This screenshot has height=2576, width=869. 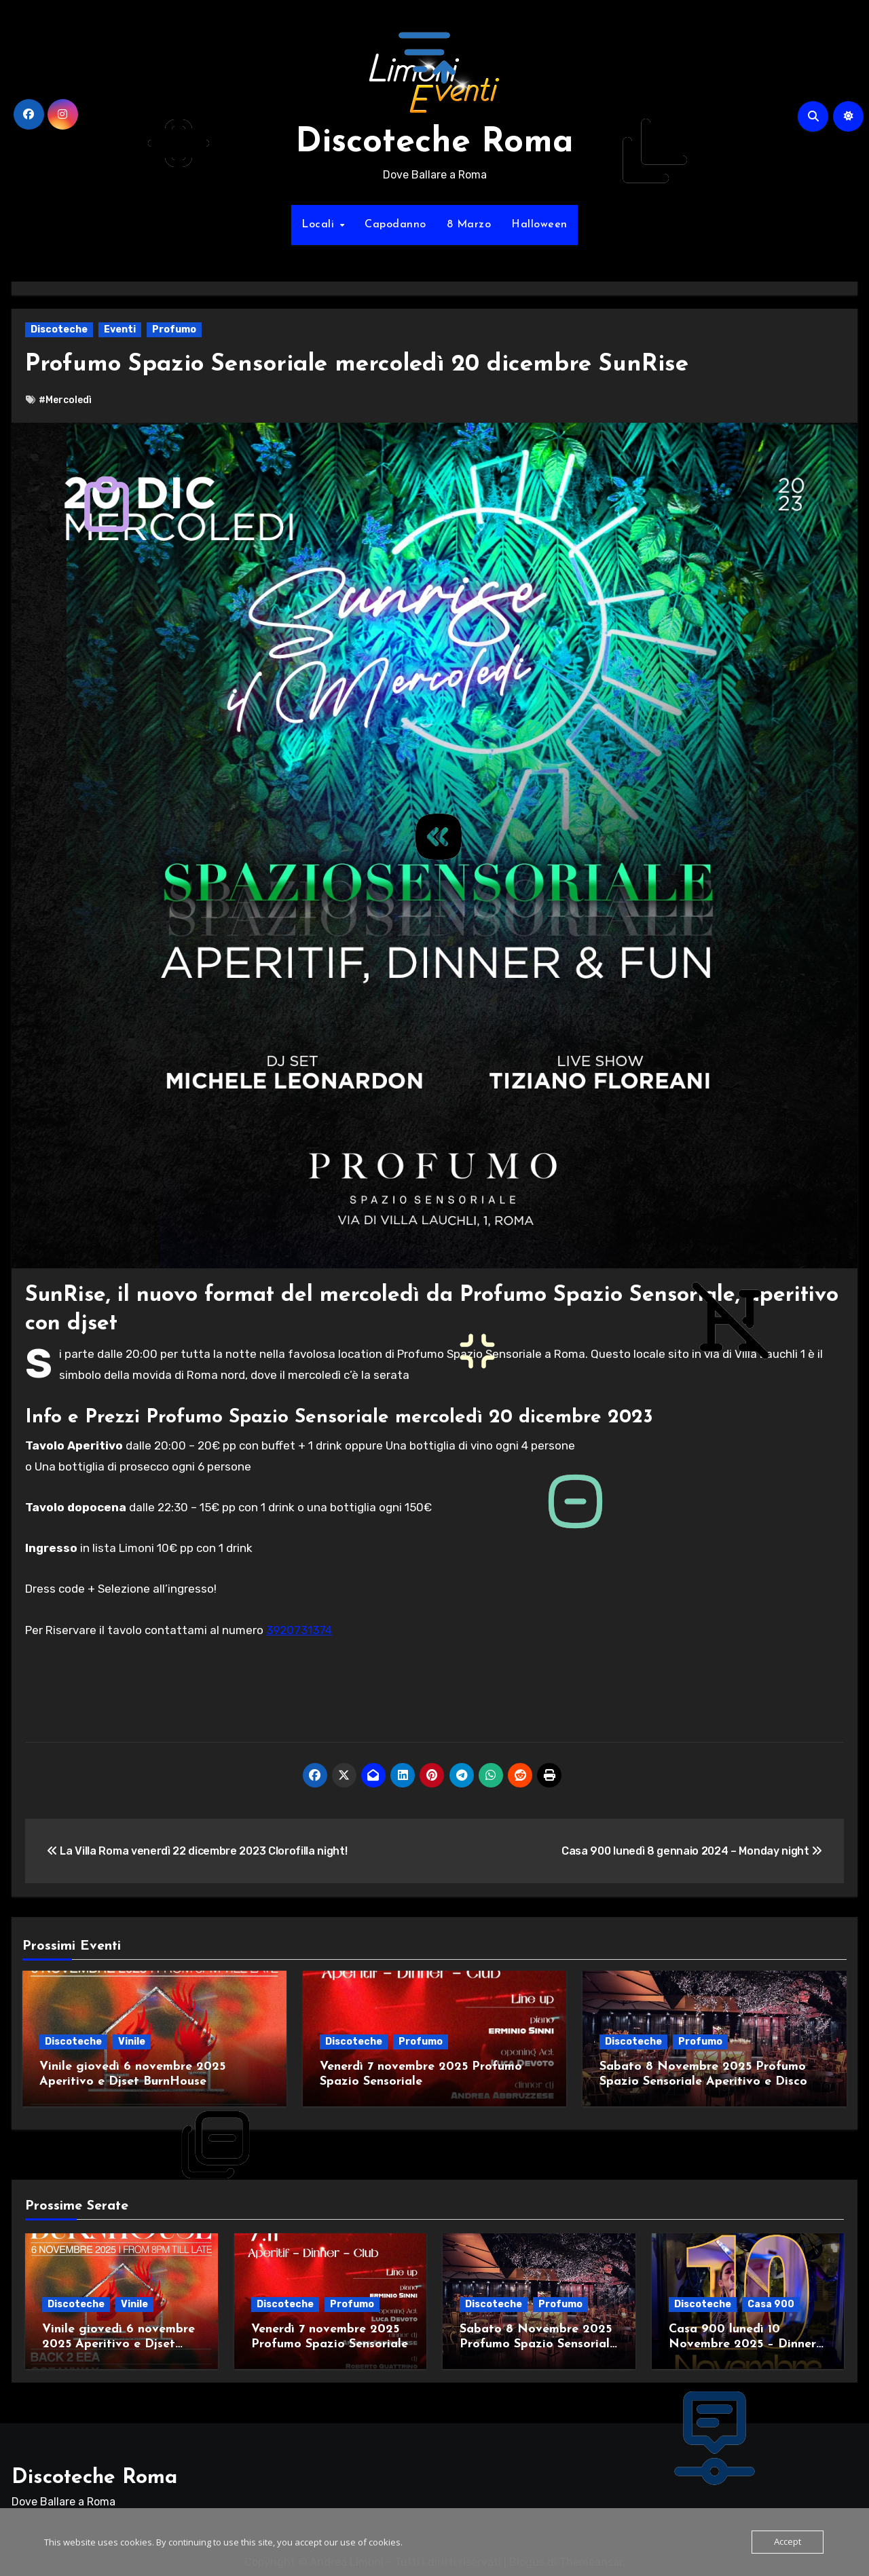 I want to click on disable heading formatting, so click(x=731, y=1321).